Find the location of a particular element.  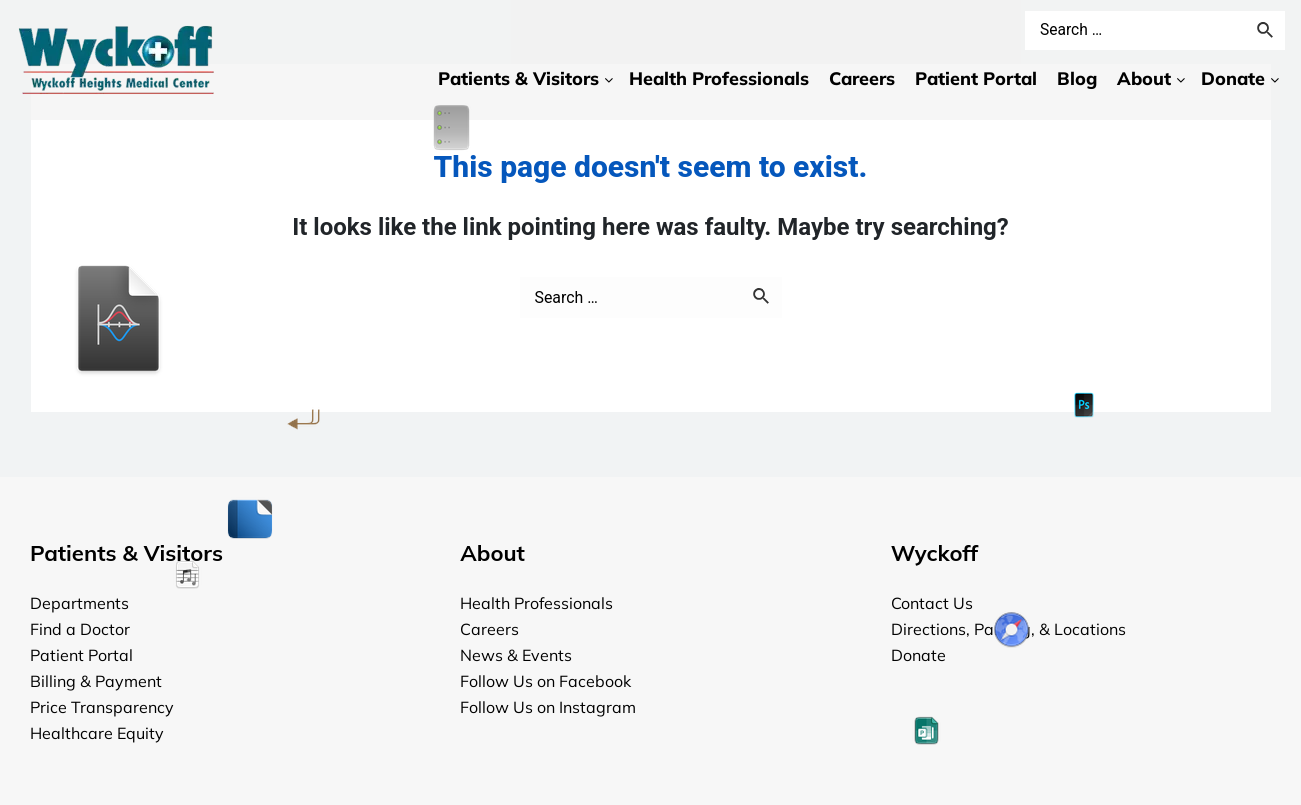

reply to all recipients of an email is located at coordinates (303, 417).